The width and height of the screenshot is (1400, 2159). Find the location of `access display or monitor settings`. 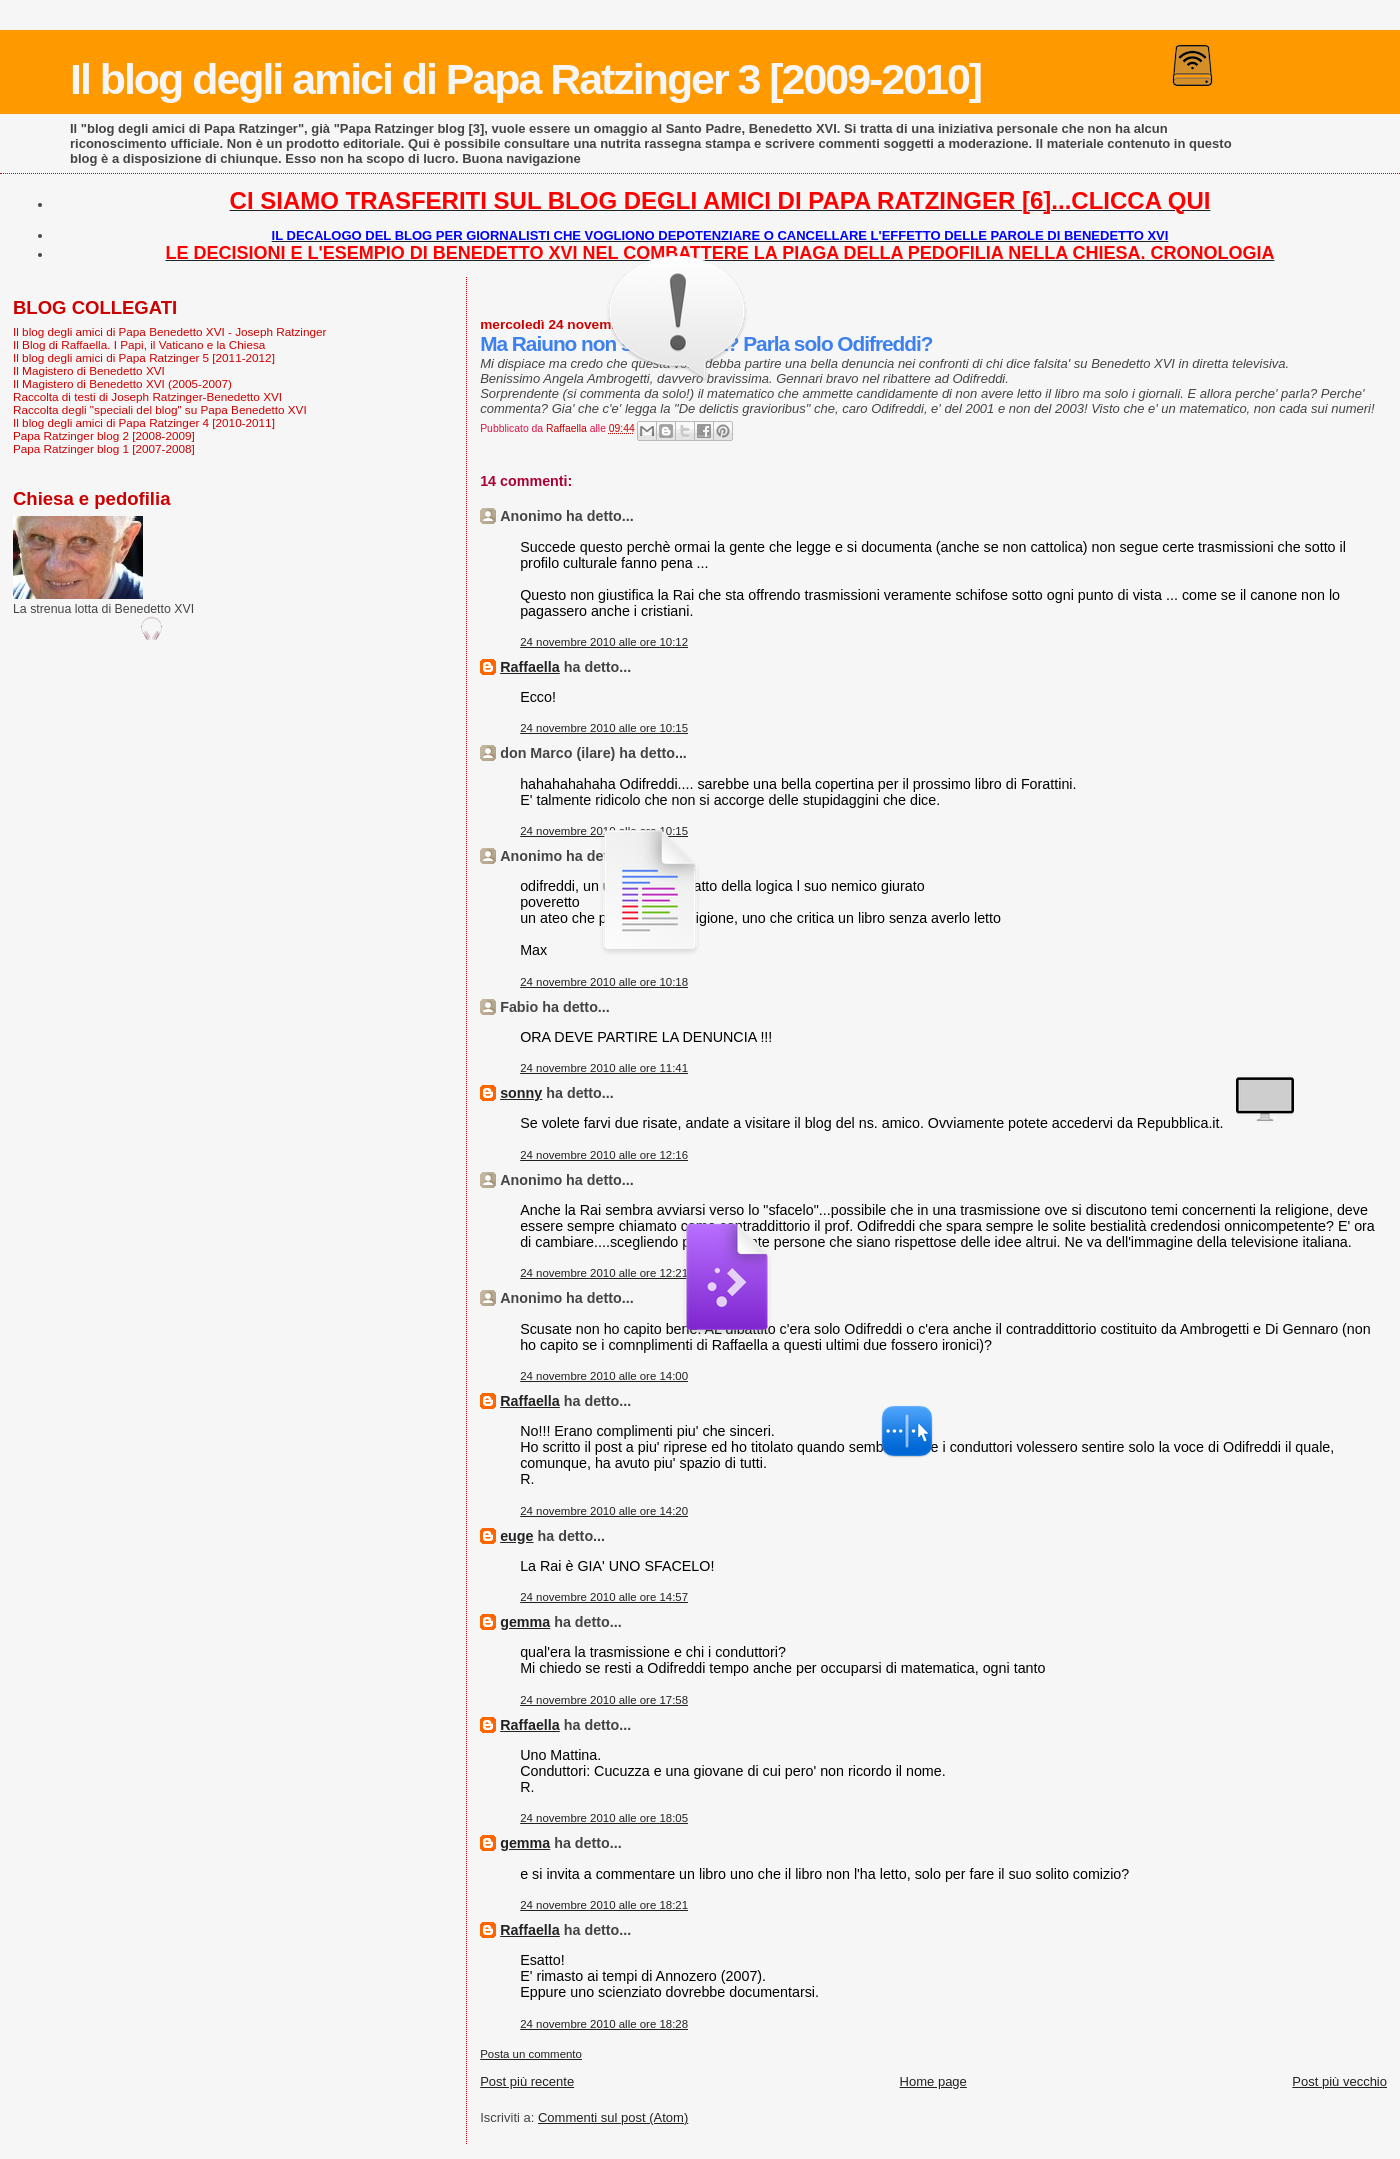

access display or monitor settings is located at coordinates (1265, 1099).